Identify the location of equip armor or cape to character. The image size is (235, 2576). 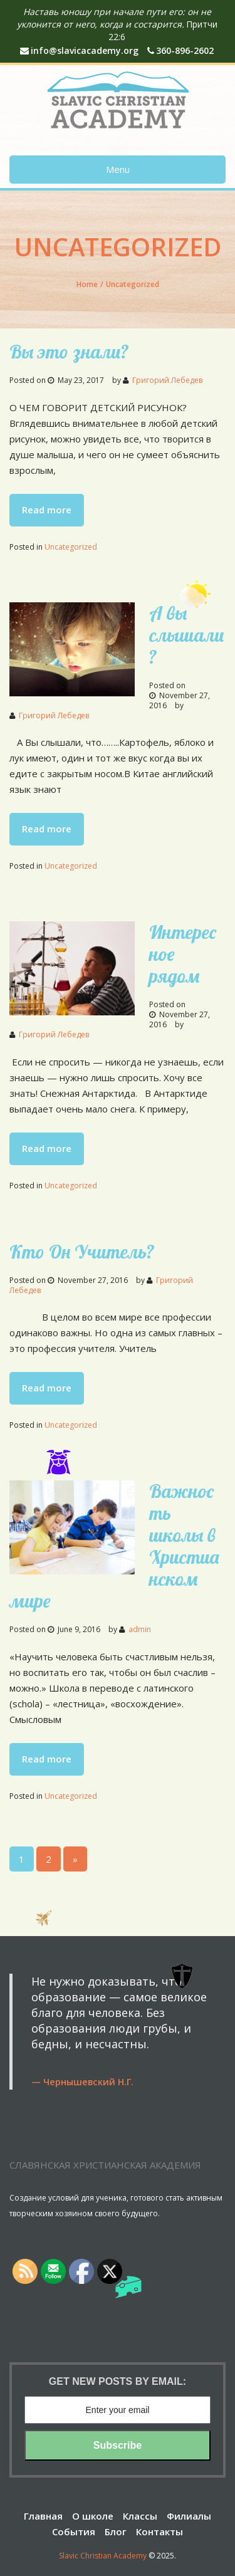
(58, 1462).